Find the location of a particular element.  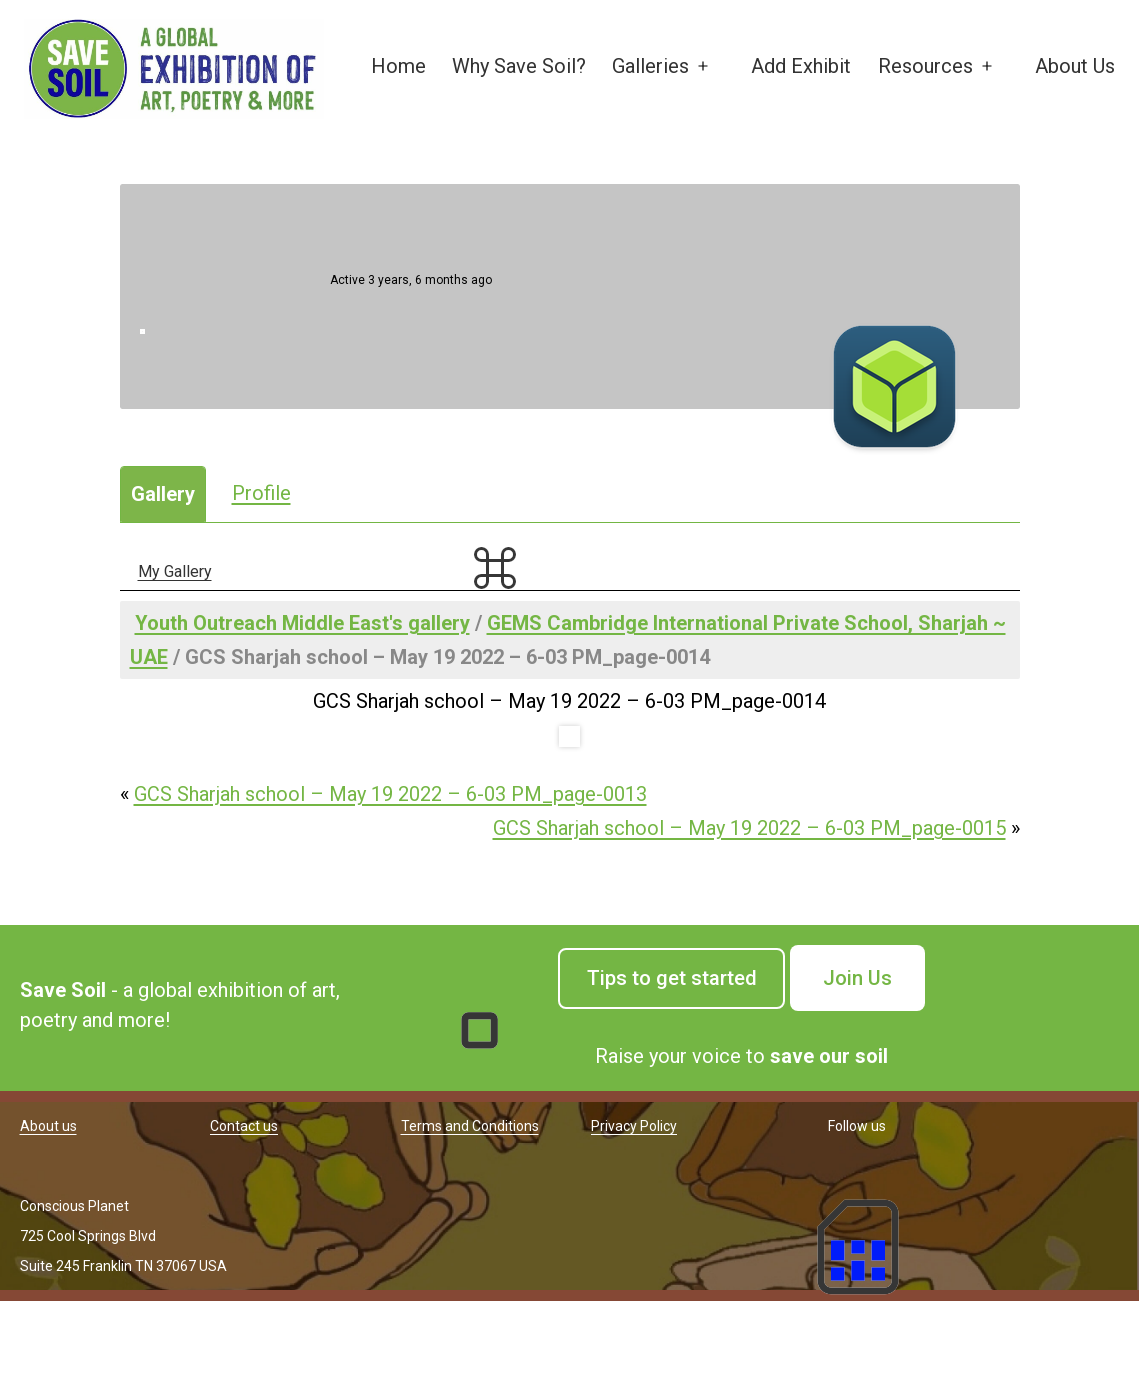

stop or halt current media playback is located at coordinates (512, 997).